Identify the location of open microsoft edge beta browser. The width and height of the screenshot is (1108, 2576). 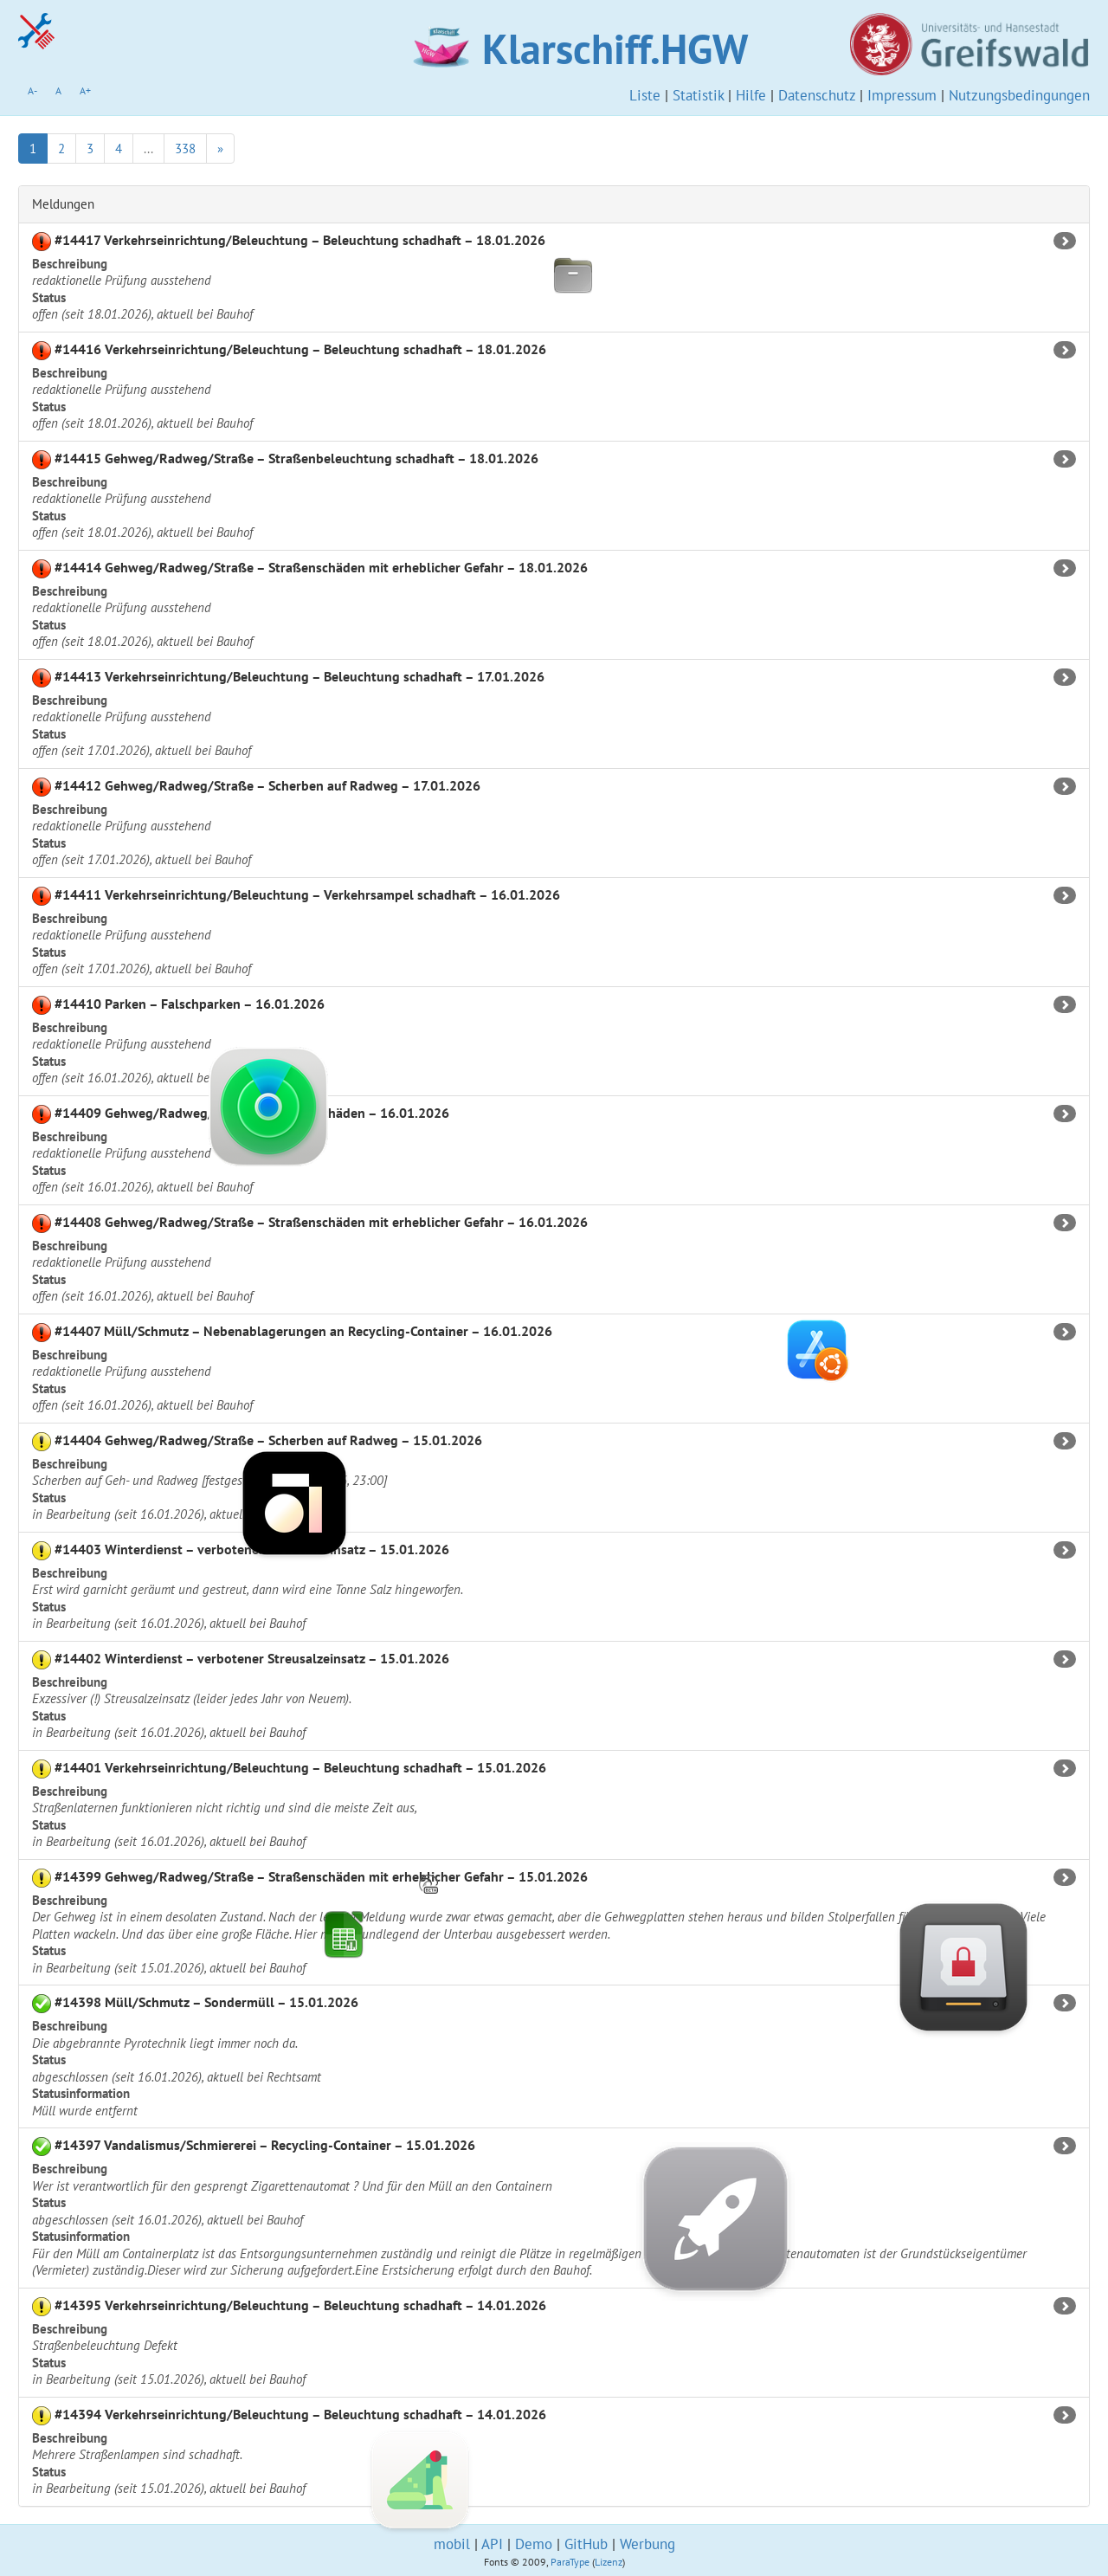
(428, 1884).